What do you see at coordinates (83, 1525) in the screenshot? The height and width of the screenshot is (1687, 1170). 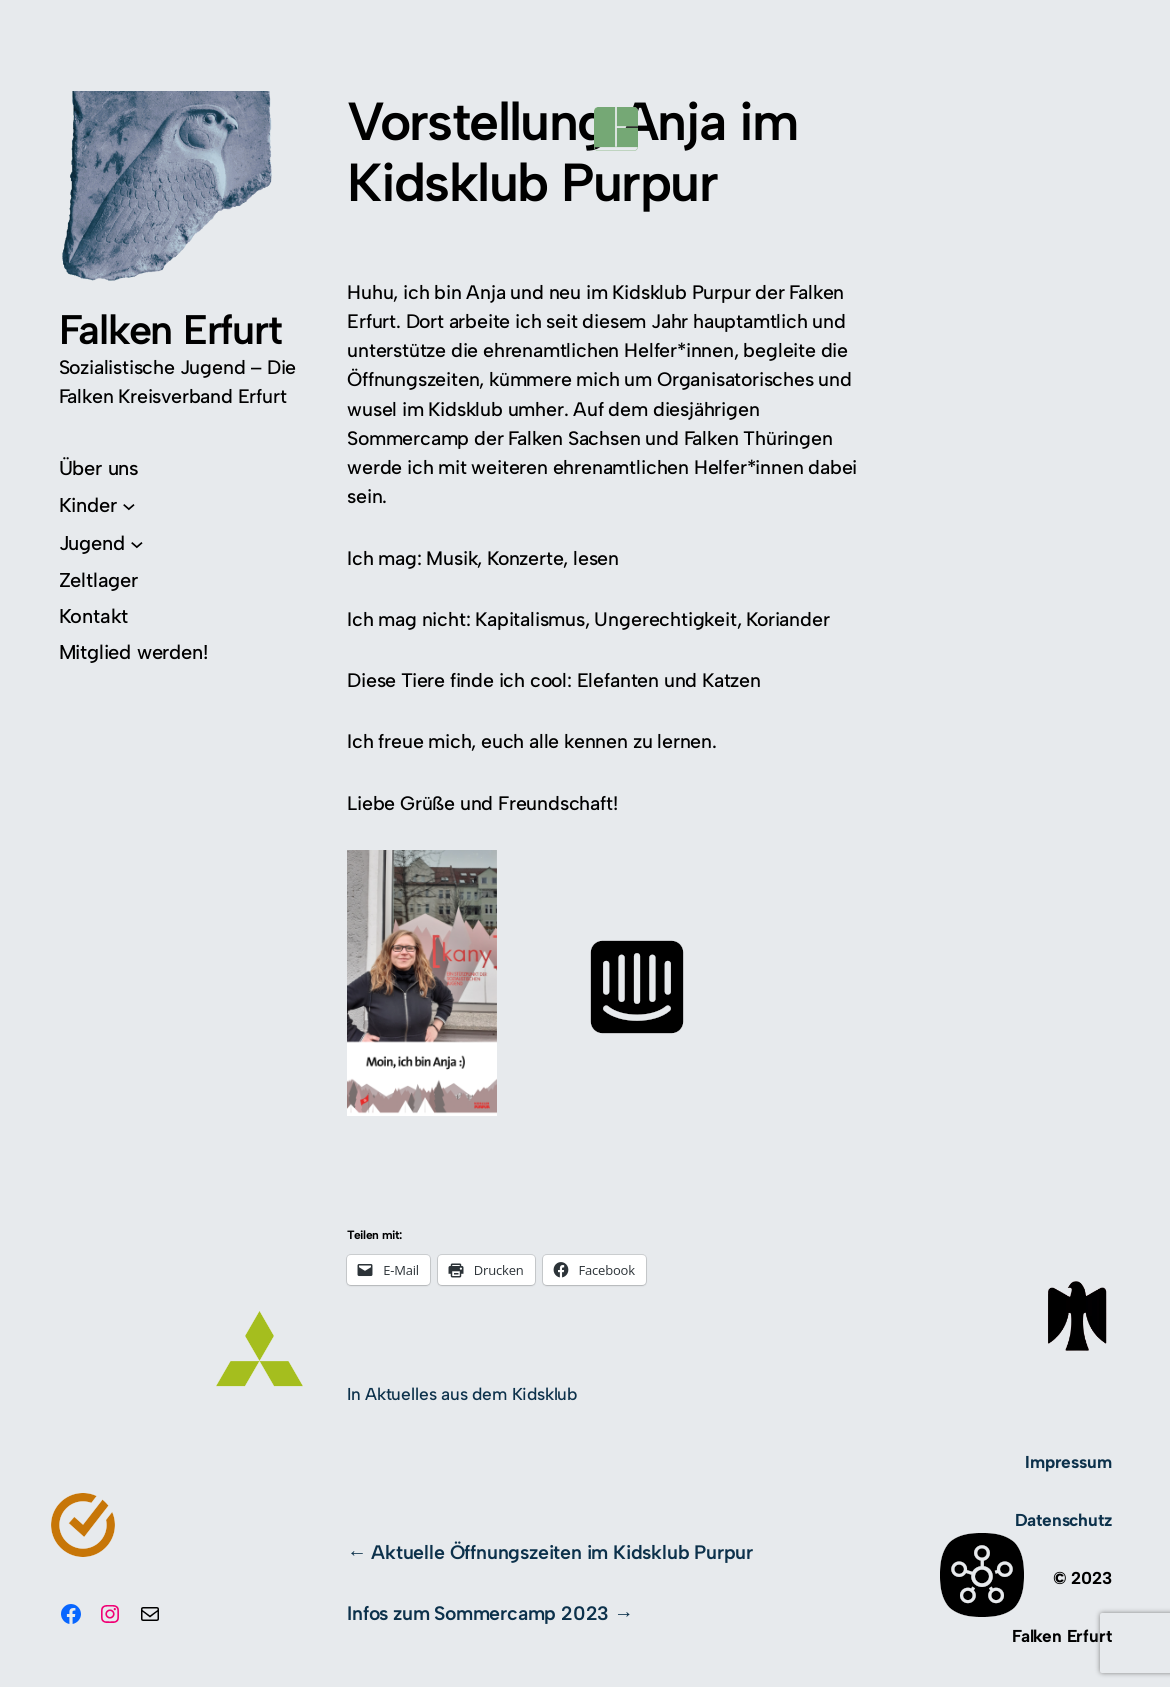 I see `norton antivirus or security software` at bounding box center [83, 1525].